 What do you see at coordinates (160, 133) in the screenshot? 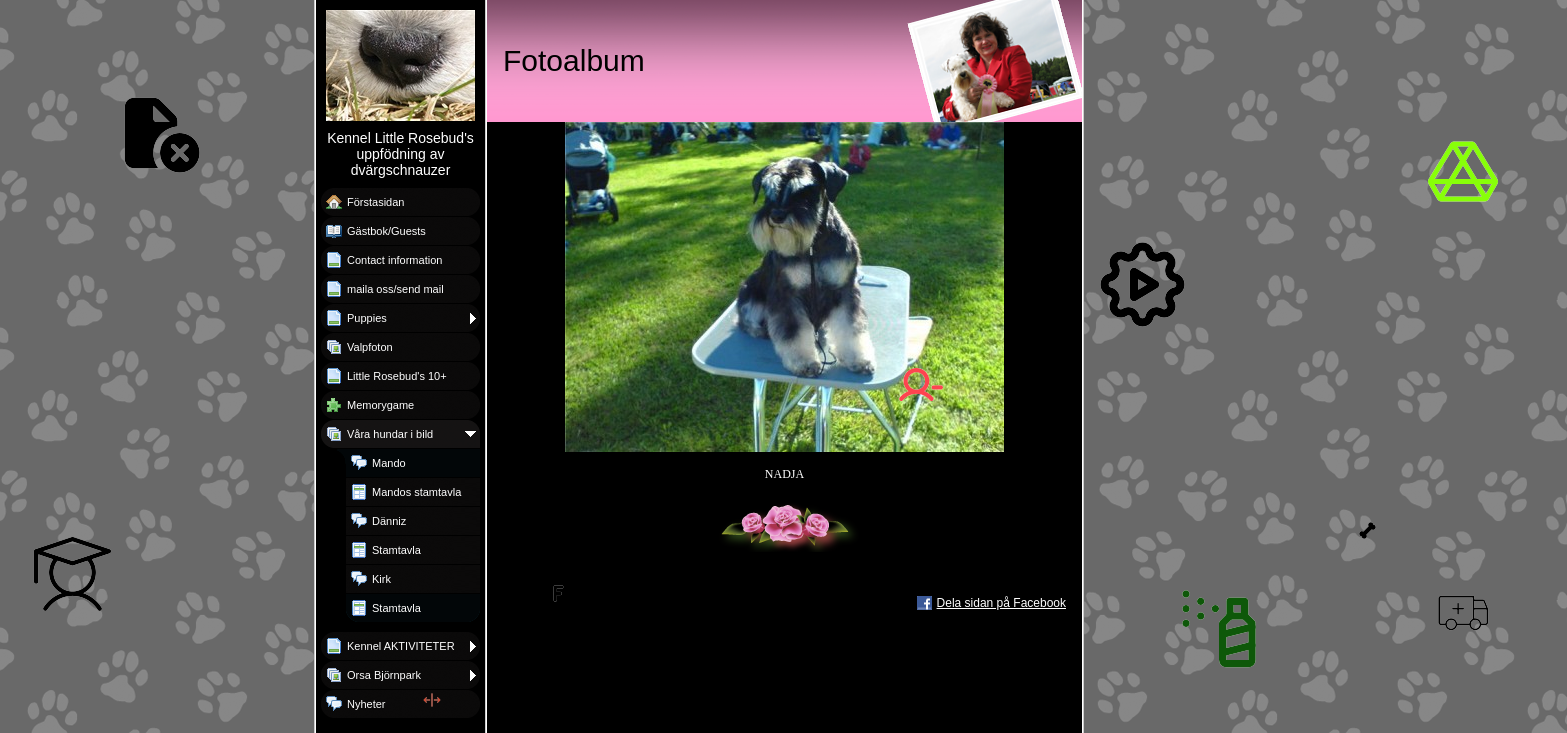
I see `delete or remove a file` at bounding box center [160, 133].